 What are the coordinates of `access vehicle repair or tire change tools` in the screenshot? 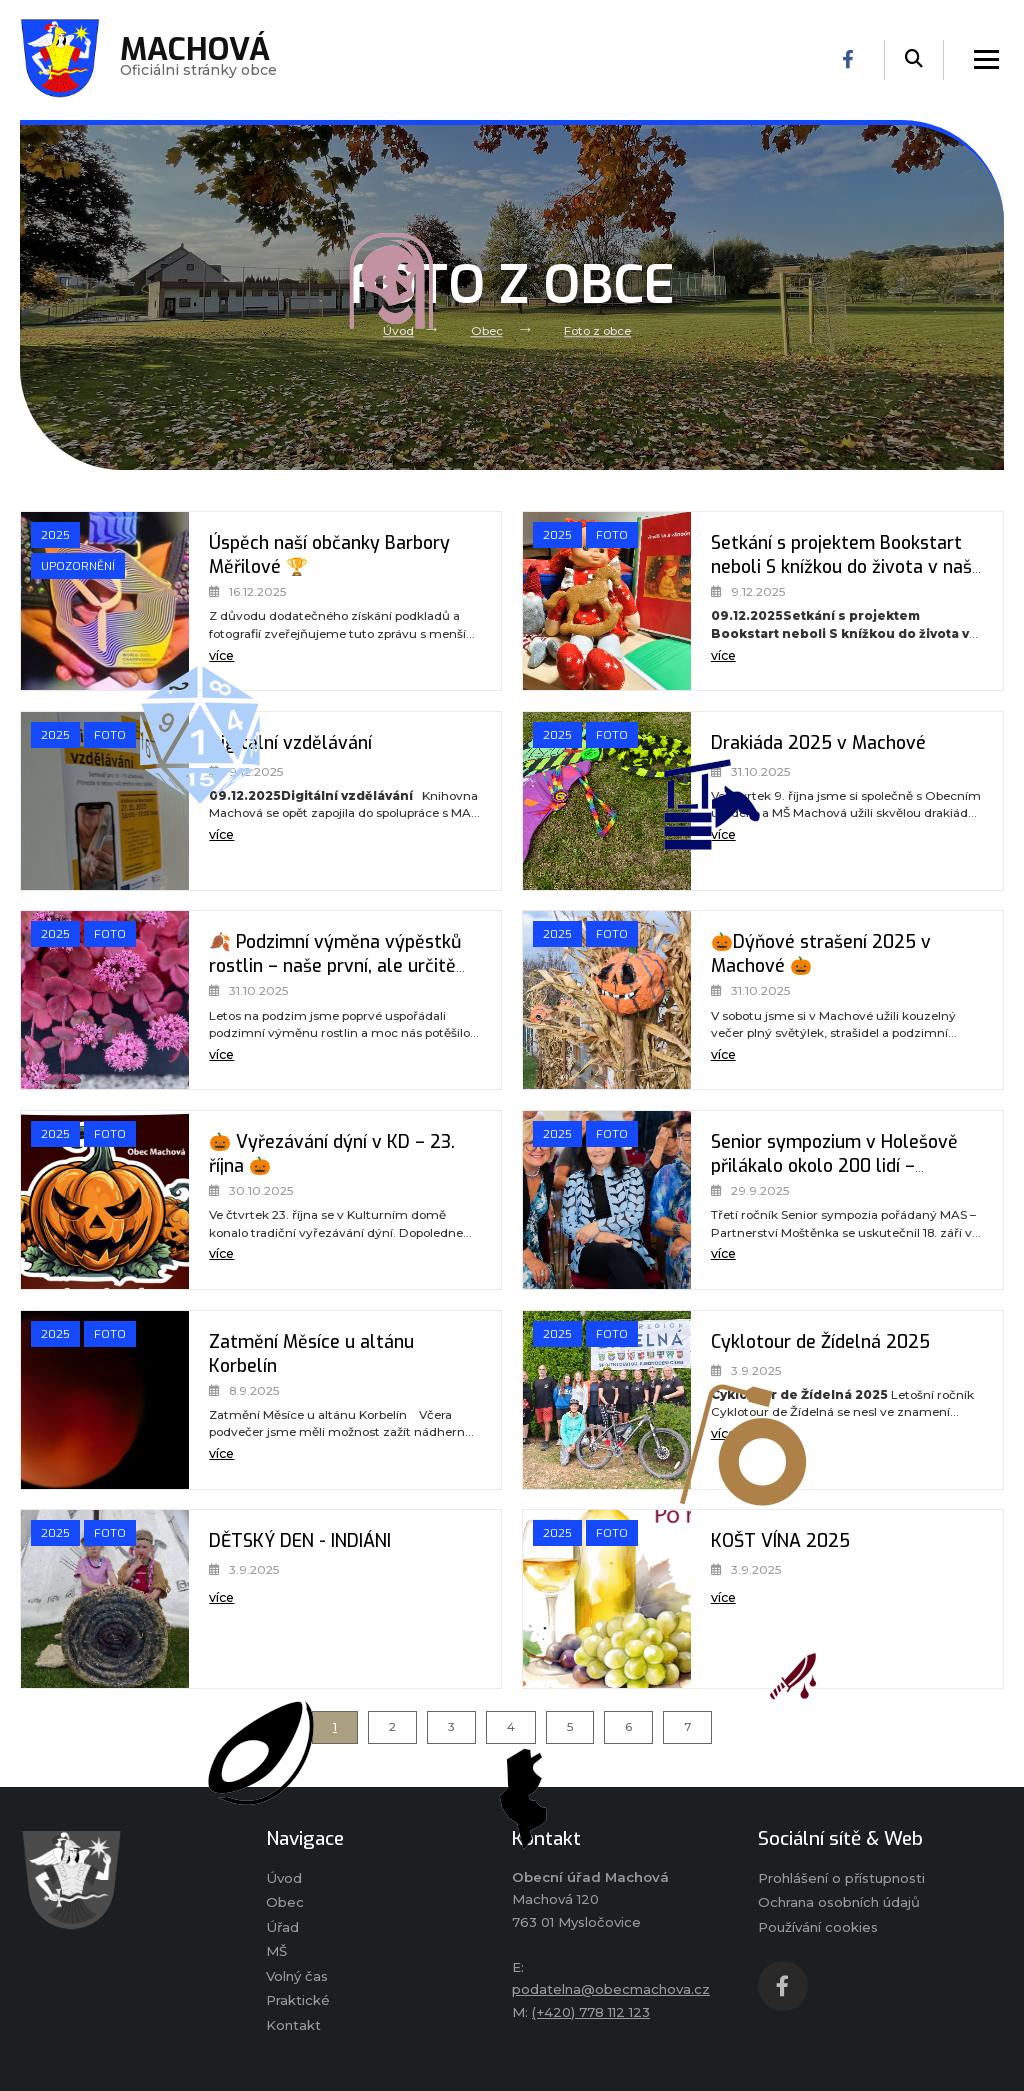 It's located at (743, 1445).